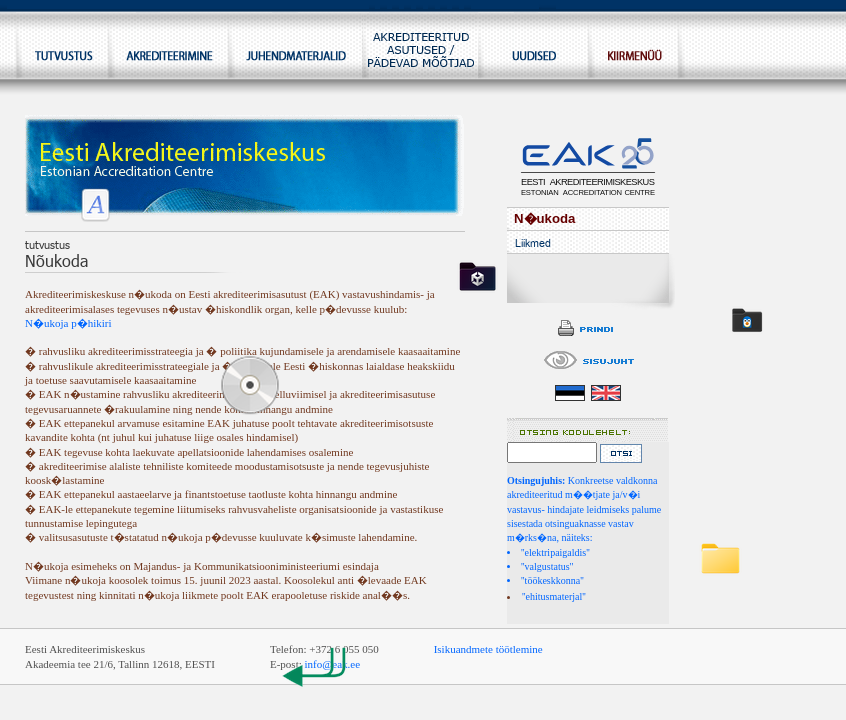 Image resolution: width=846 pixels, height=720 pixels. What do you see at coordinates (477, 277) in the screenshot?
I see `open unity project files folder` at bounding box center [477, 277].